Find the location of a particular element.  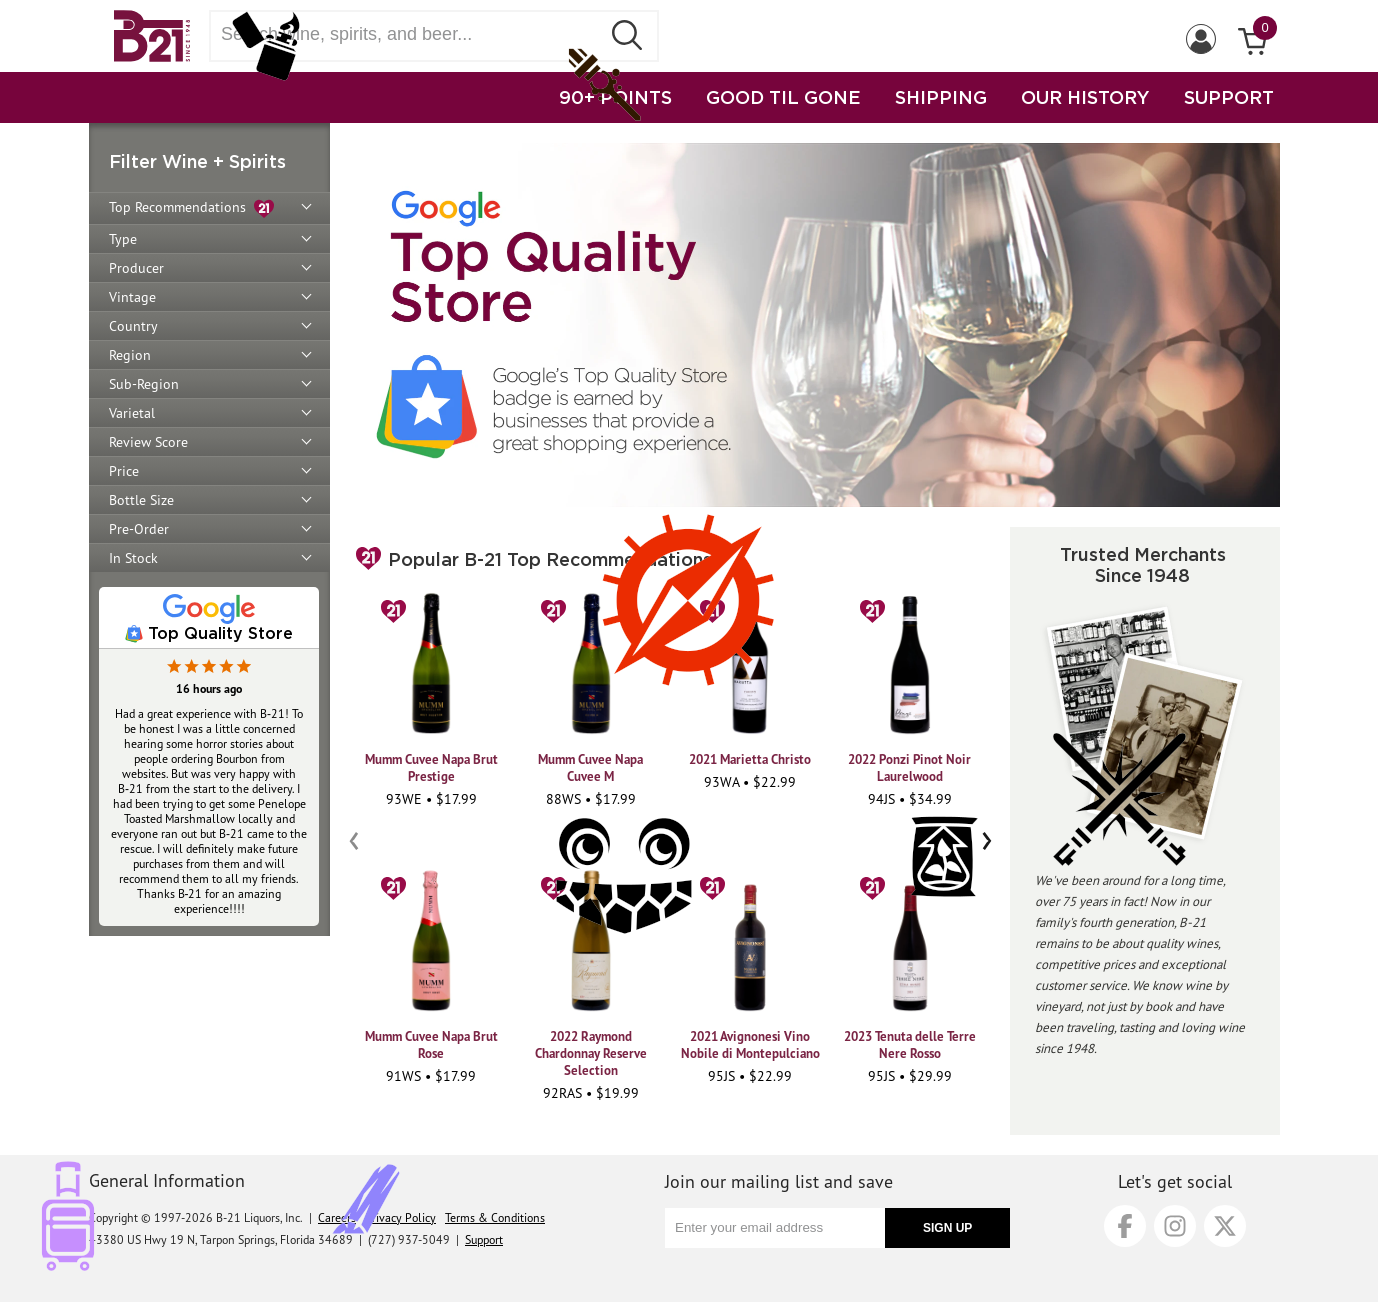

ignite or activate a fire-related feature is located at coordinates (266, 46).